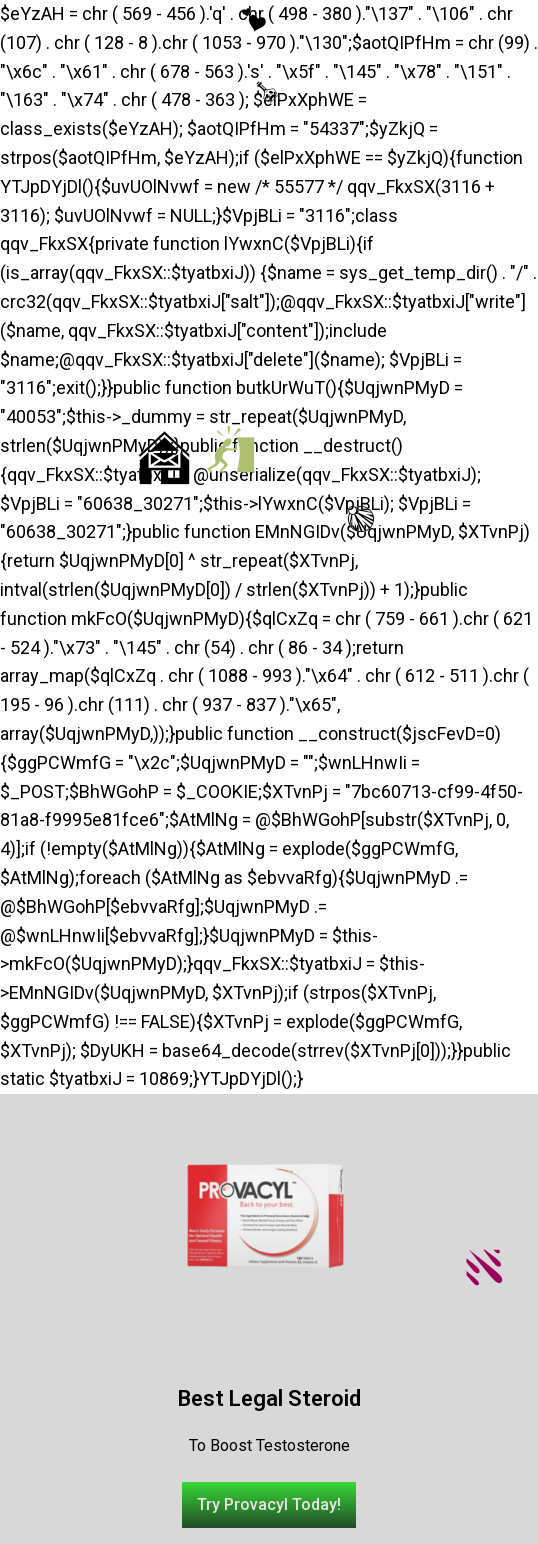 This screenshot has width=538, height=1544. I want to click on extract resources or energy in a game, so click(361, 519).